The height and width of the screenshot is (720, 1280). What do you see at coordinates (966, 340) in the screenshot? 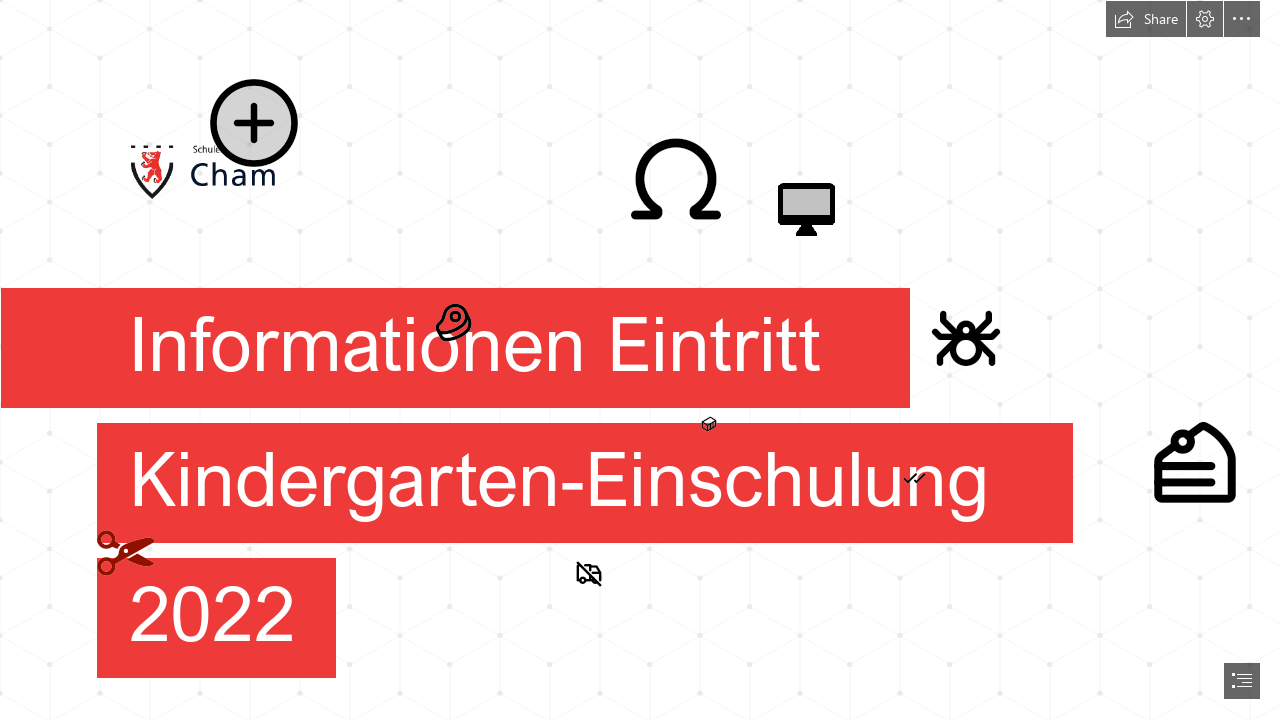
I see `indicates bug or error in the system` at bounding box center [966, 340].